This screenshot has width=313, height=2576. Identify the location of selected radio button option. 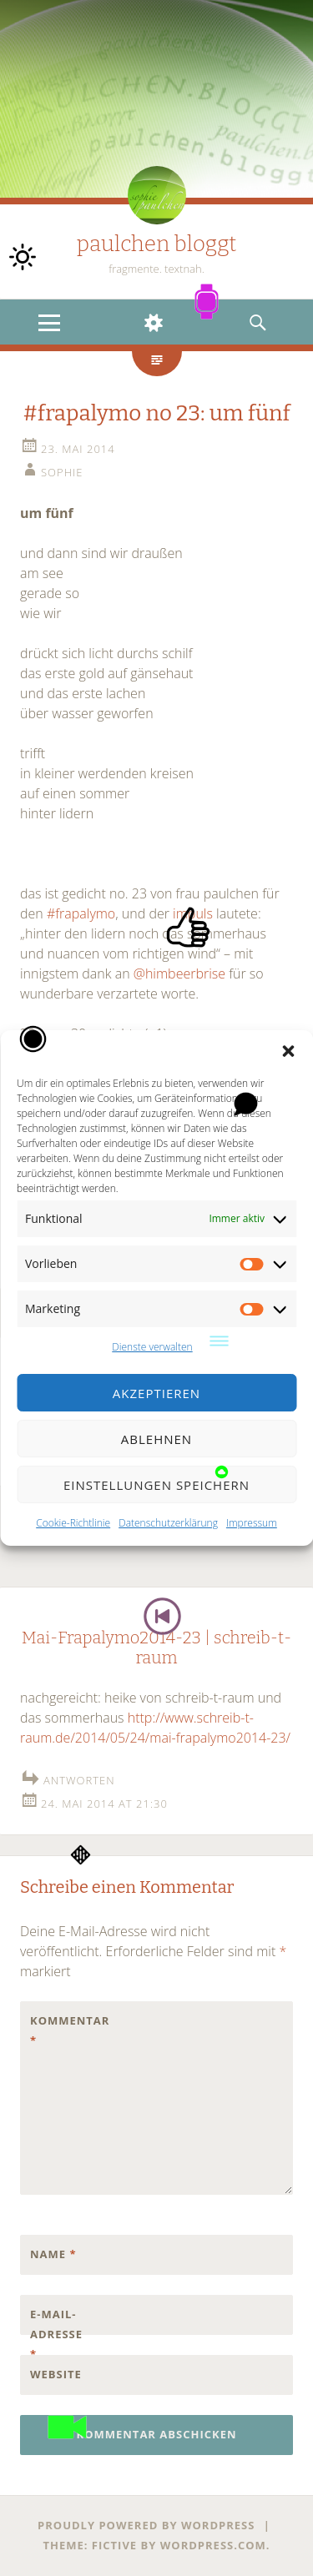
(33, 1039).